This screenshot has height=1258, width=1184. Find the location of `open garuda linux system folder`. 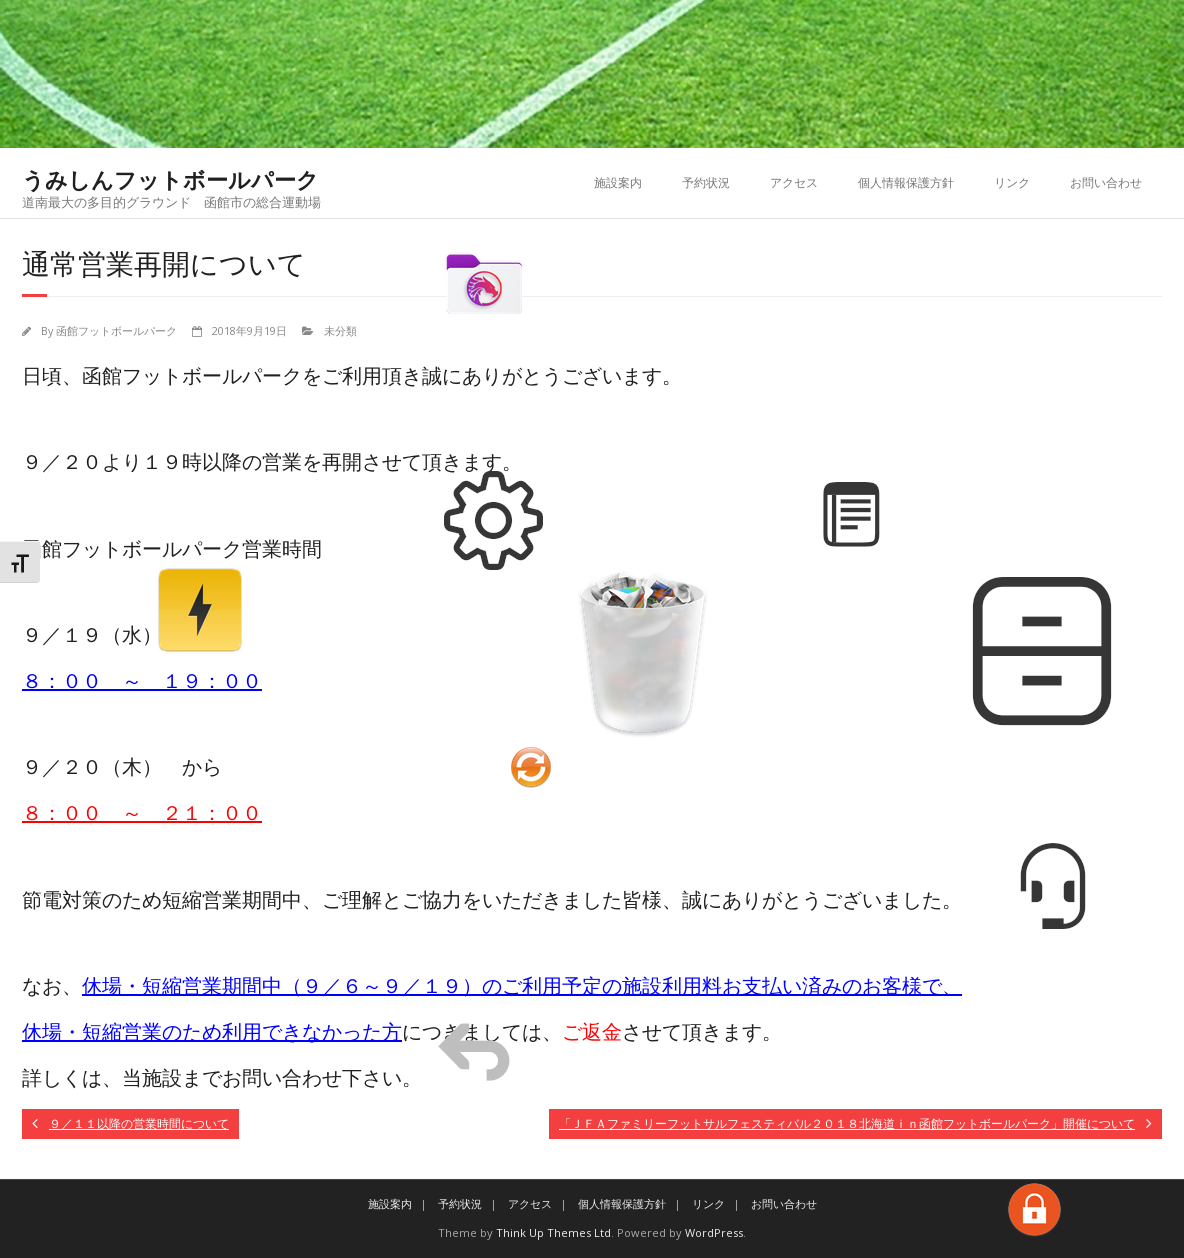

open garuda linux system folder is located at coordinates (484, 286).